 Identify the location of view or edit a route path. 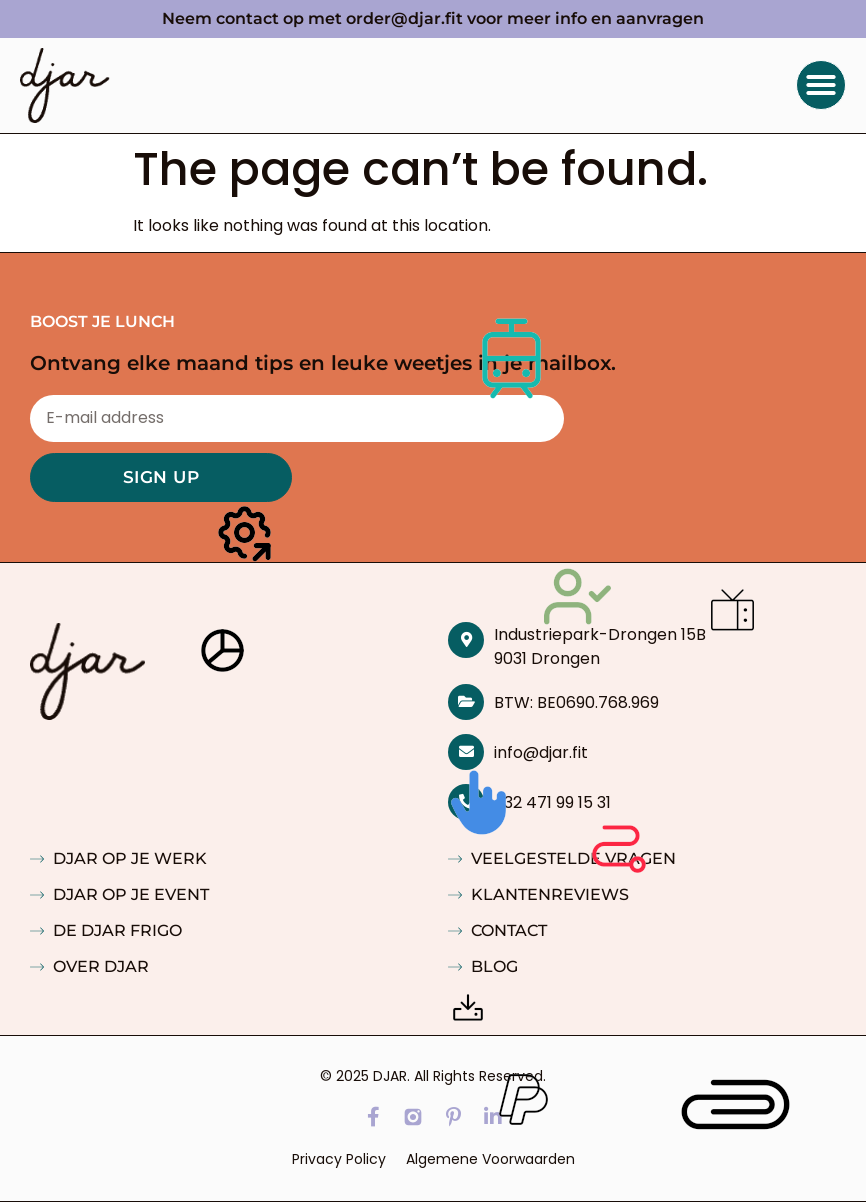
(619, 846).